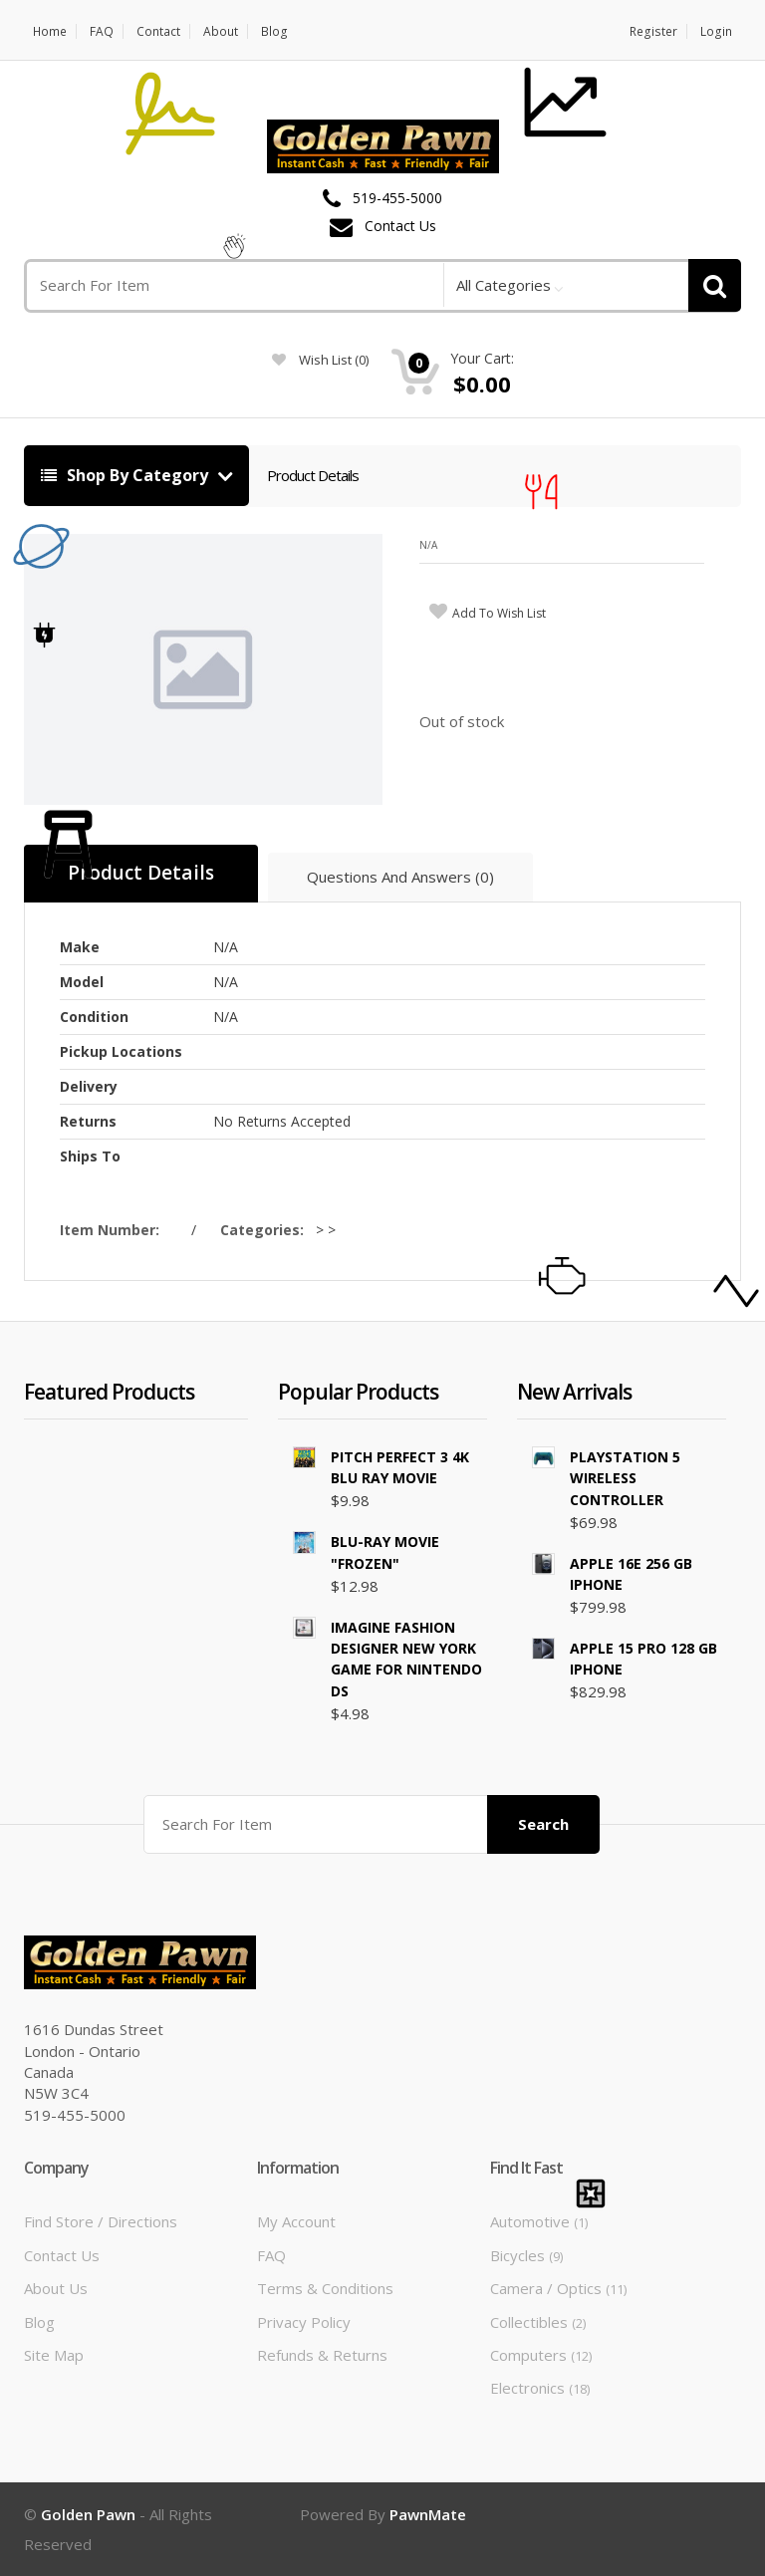  What do you see at coordinates (41, 546) in the screenshot?
I see `explore global or worldwide content` at bounding box center [41, 546].